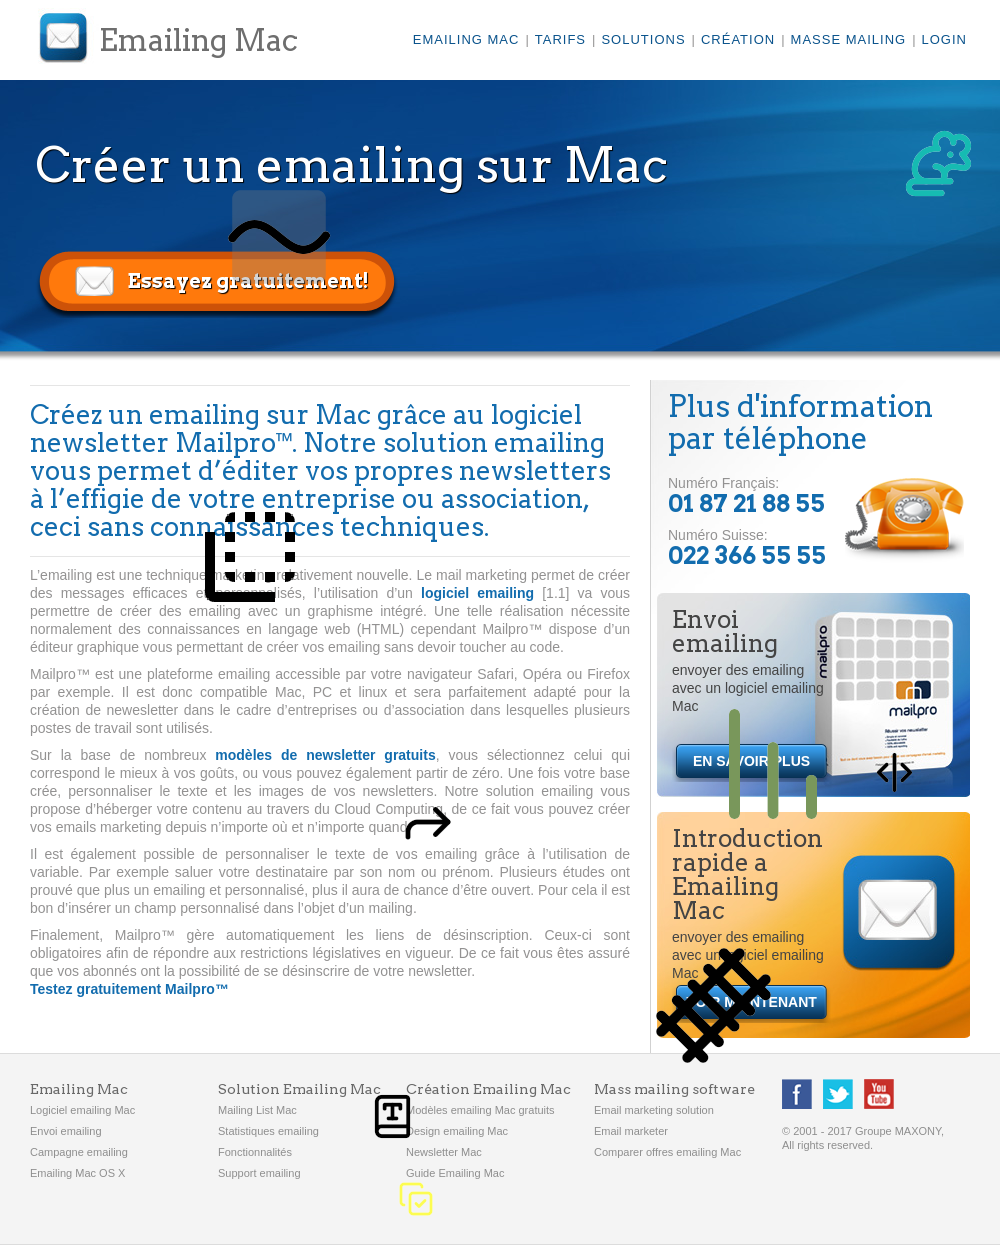  What do you see at coordinates (392, 1116) in the screenshot?
I see `access text formatting options` at bounding box center [392, 1116].